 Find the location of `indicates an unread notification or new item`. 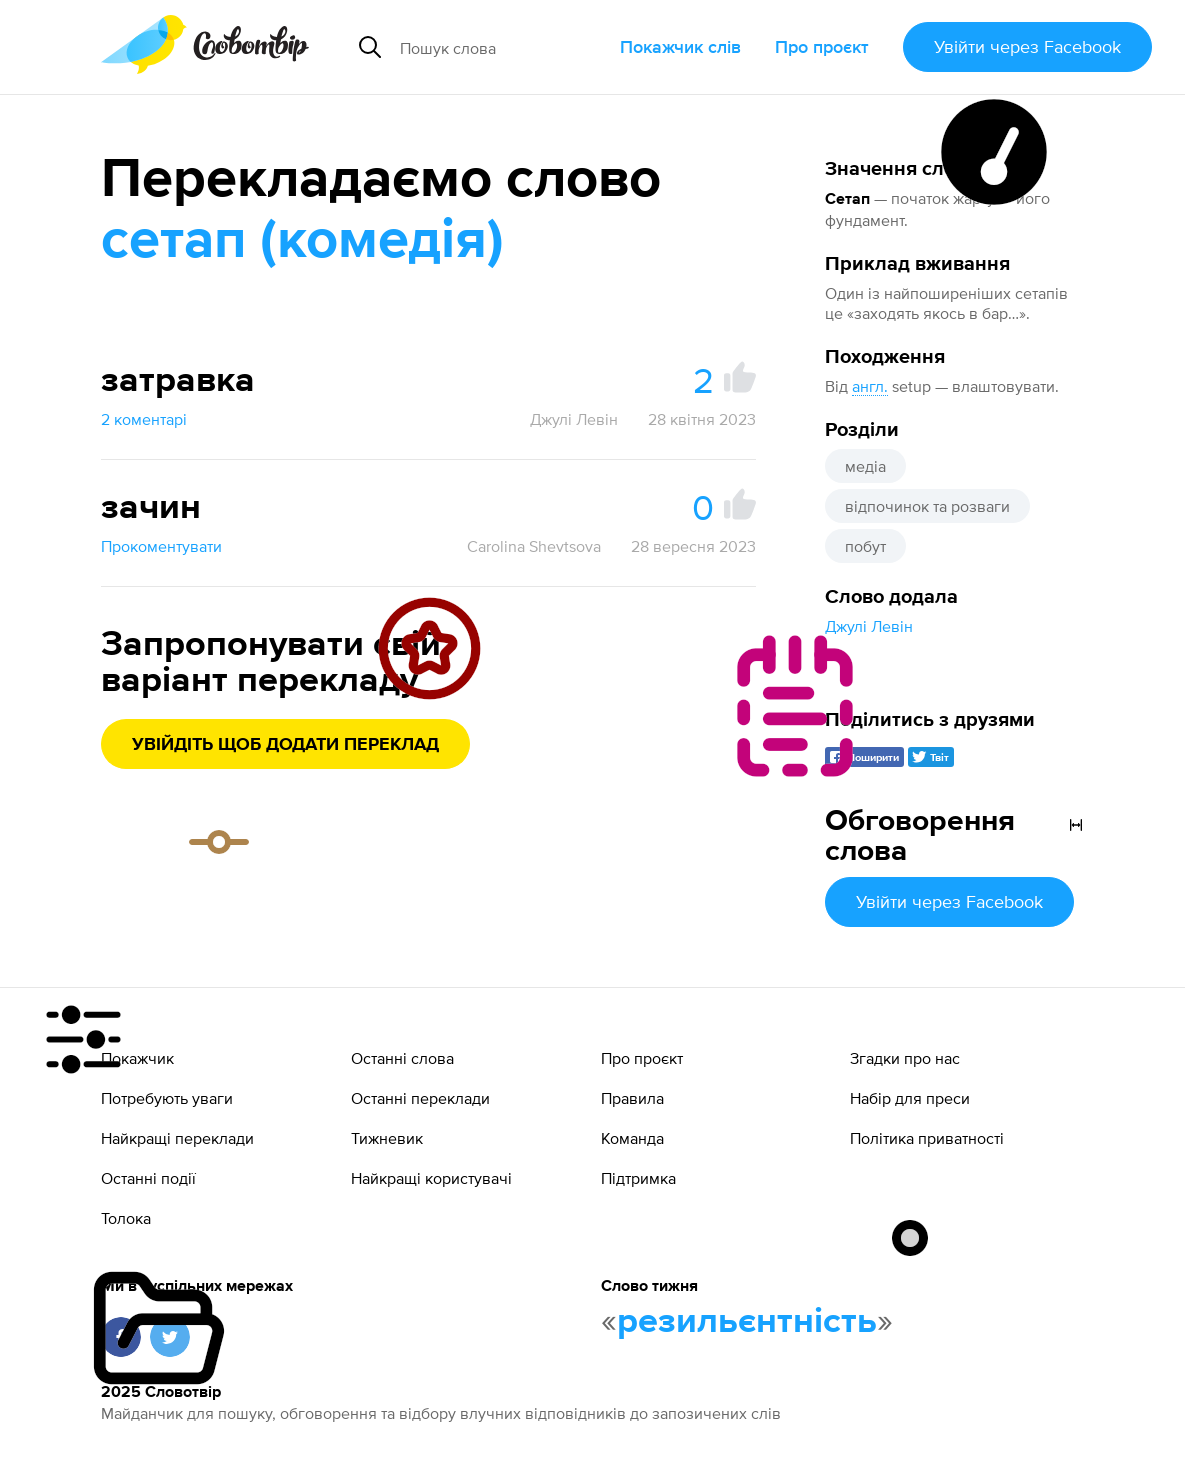

indicates an unread notification or new item is located at coordinates (910, 1238).